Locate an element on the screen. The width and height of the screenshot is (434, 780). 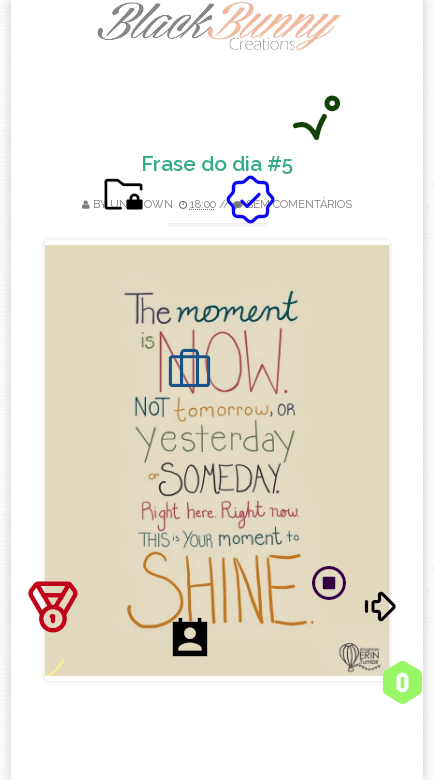
view achievements or awards is located at coordinates (53, 607).